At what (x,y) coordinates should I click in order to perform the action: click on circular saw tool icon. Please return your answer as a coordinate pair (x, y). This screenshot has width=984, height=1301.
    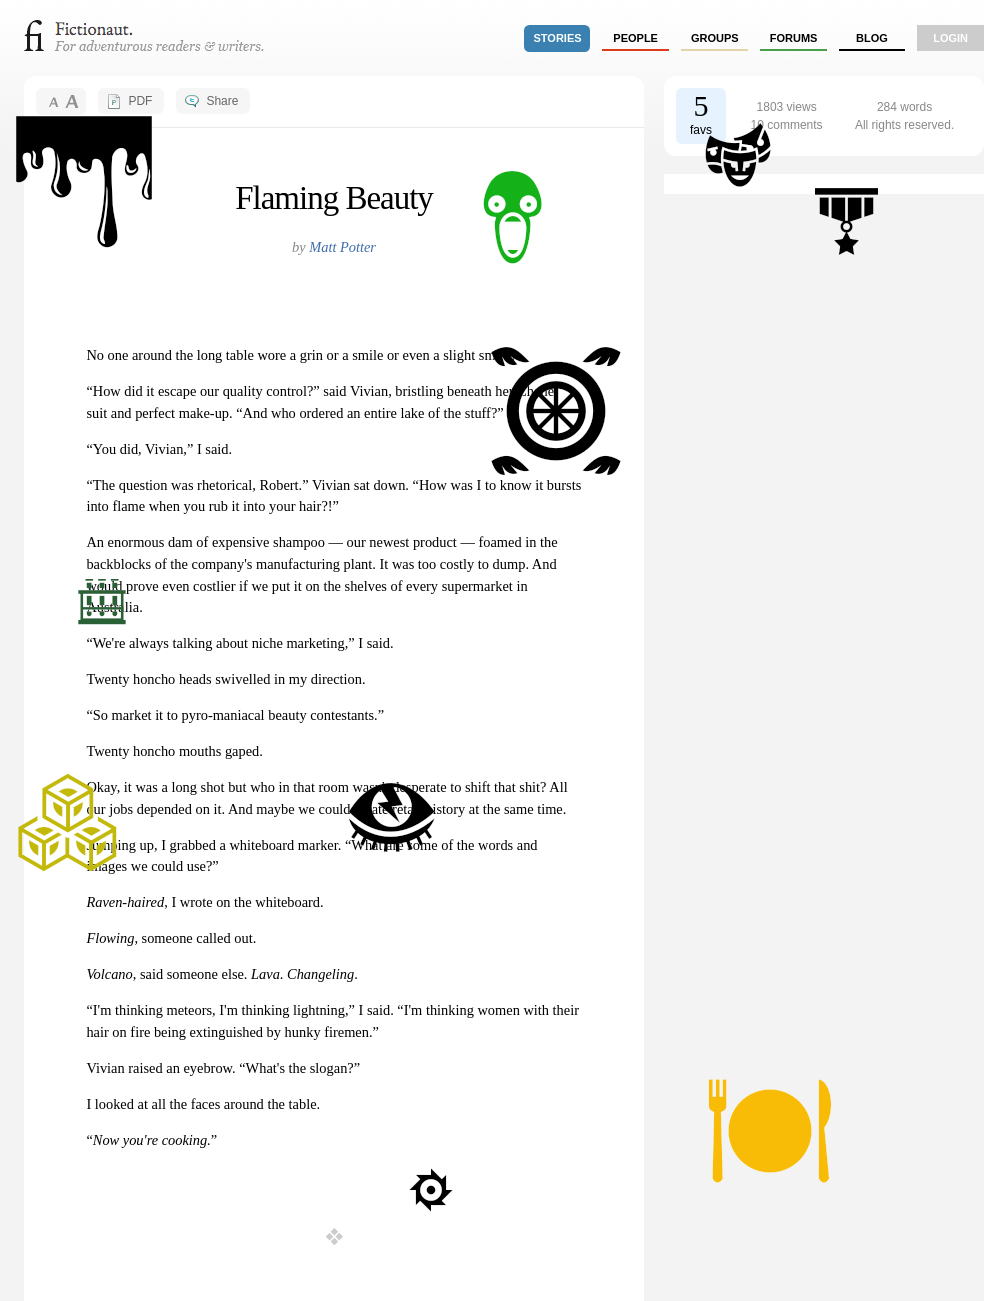
    Looking at the image, I should click on (431, 1190).